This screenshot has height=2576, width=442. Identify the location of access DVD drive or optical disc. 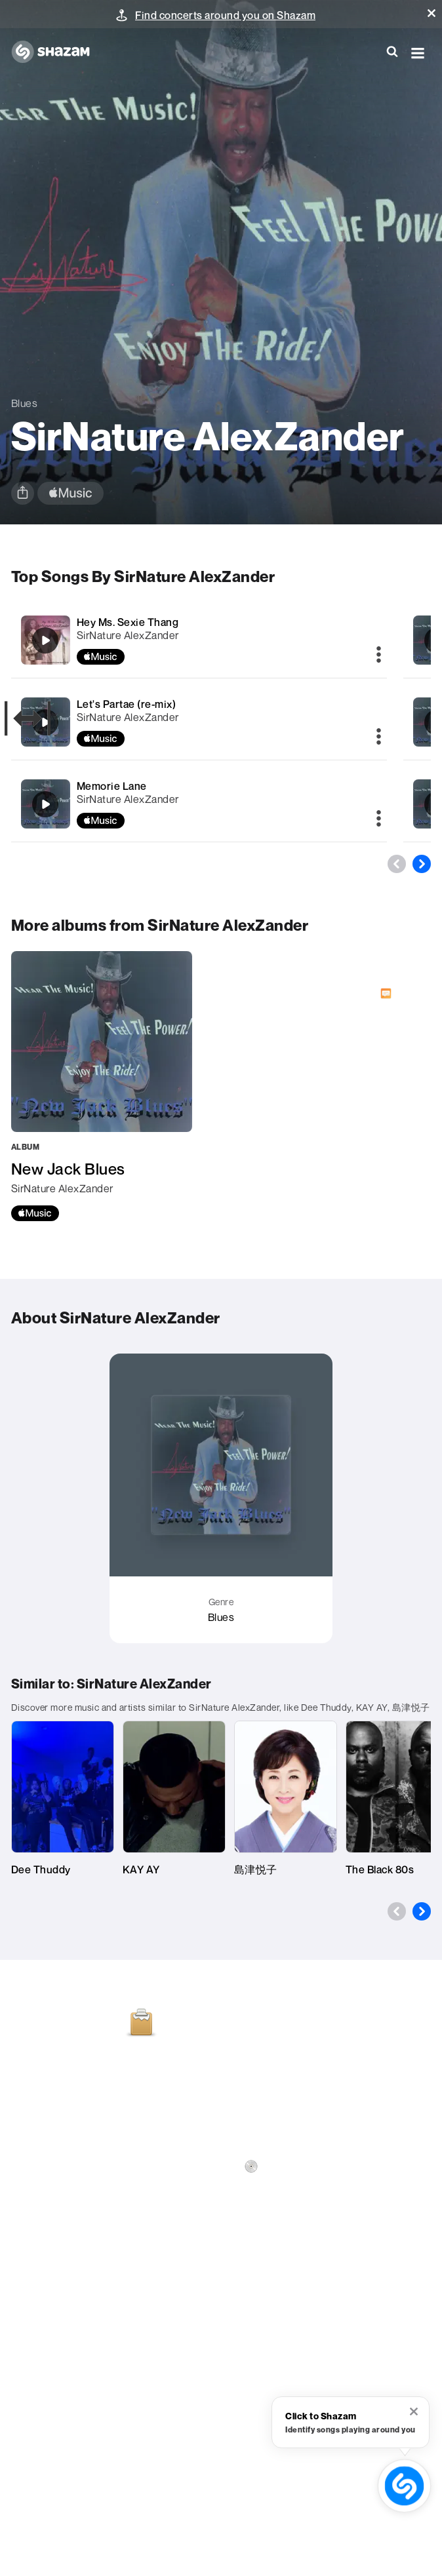
(251, 2166).